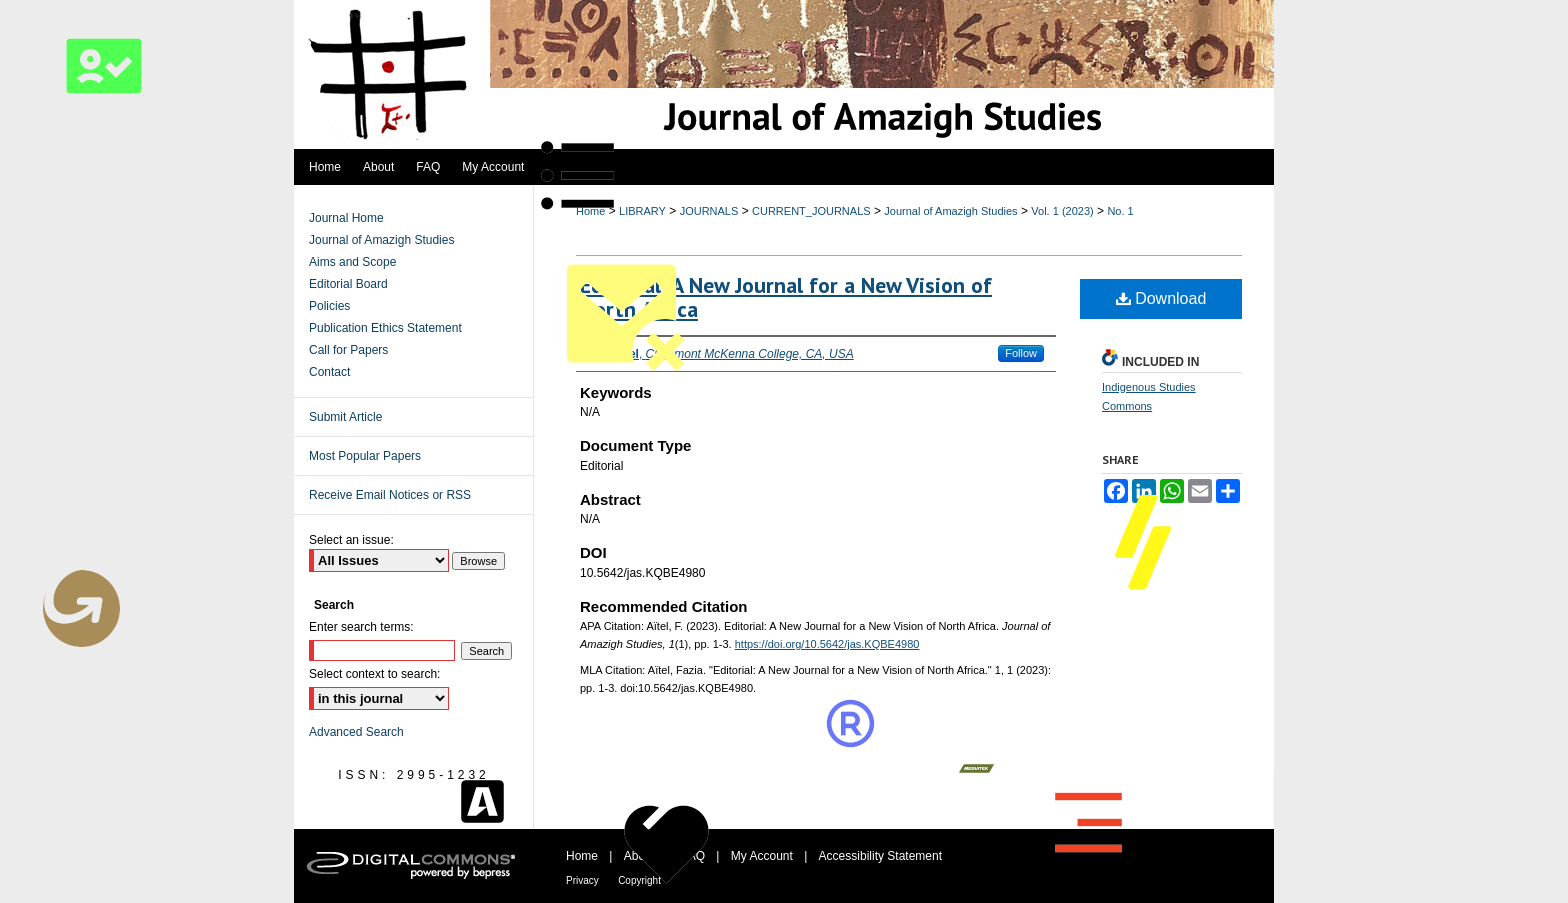  What do you see at coordinates (104, 66) in the screenshot?
I see `verified ID or pass accepted` at bounding box center [104, 66].